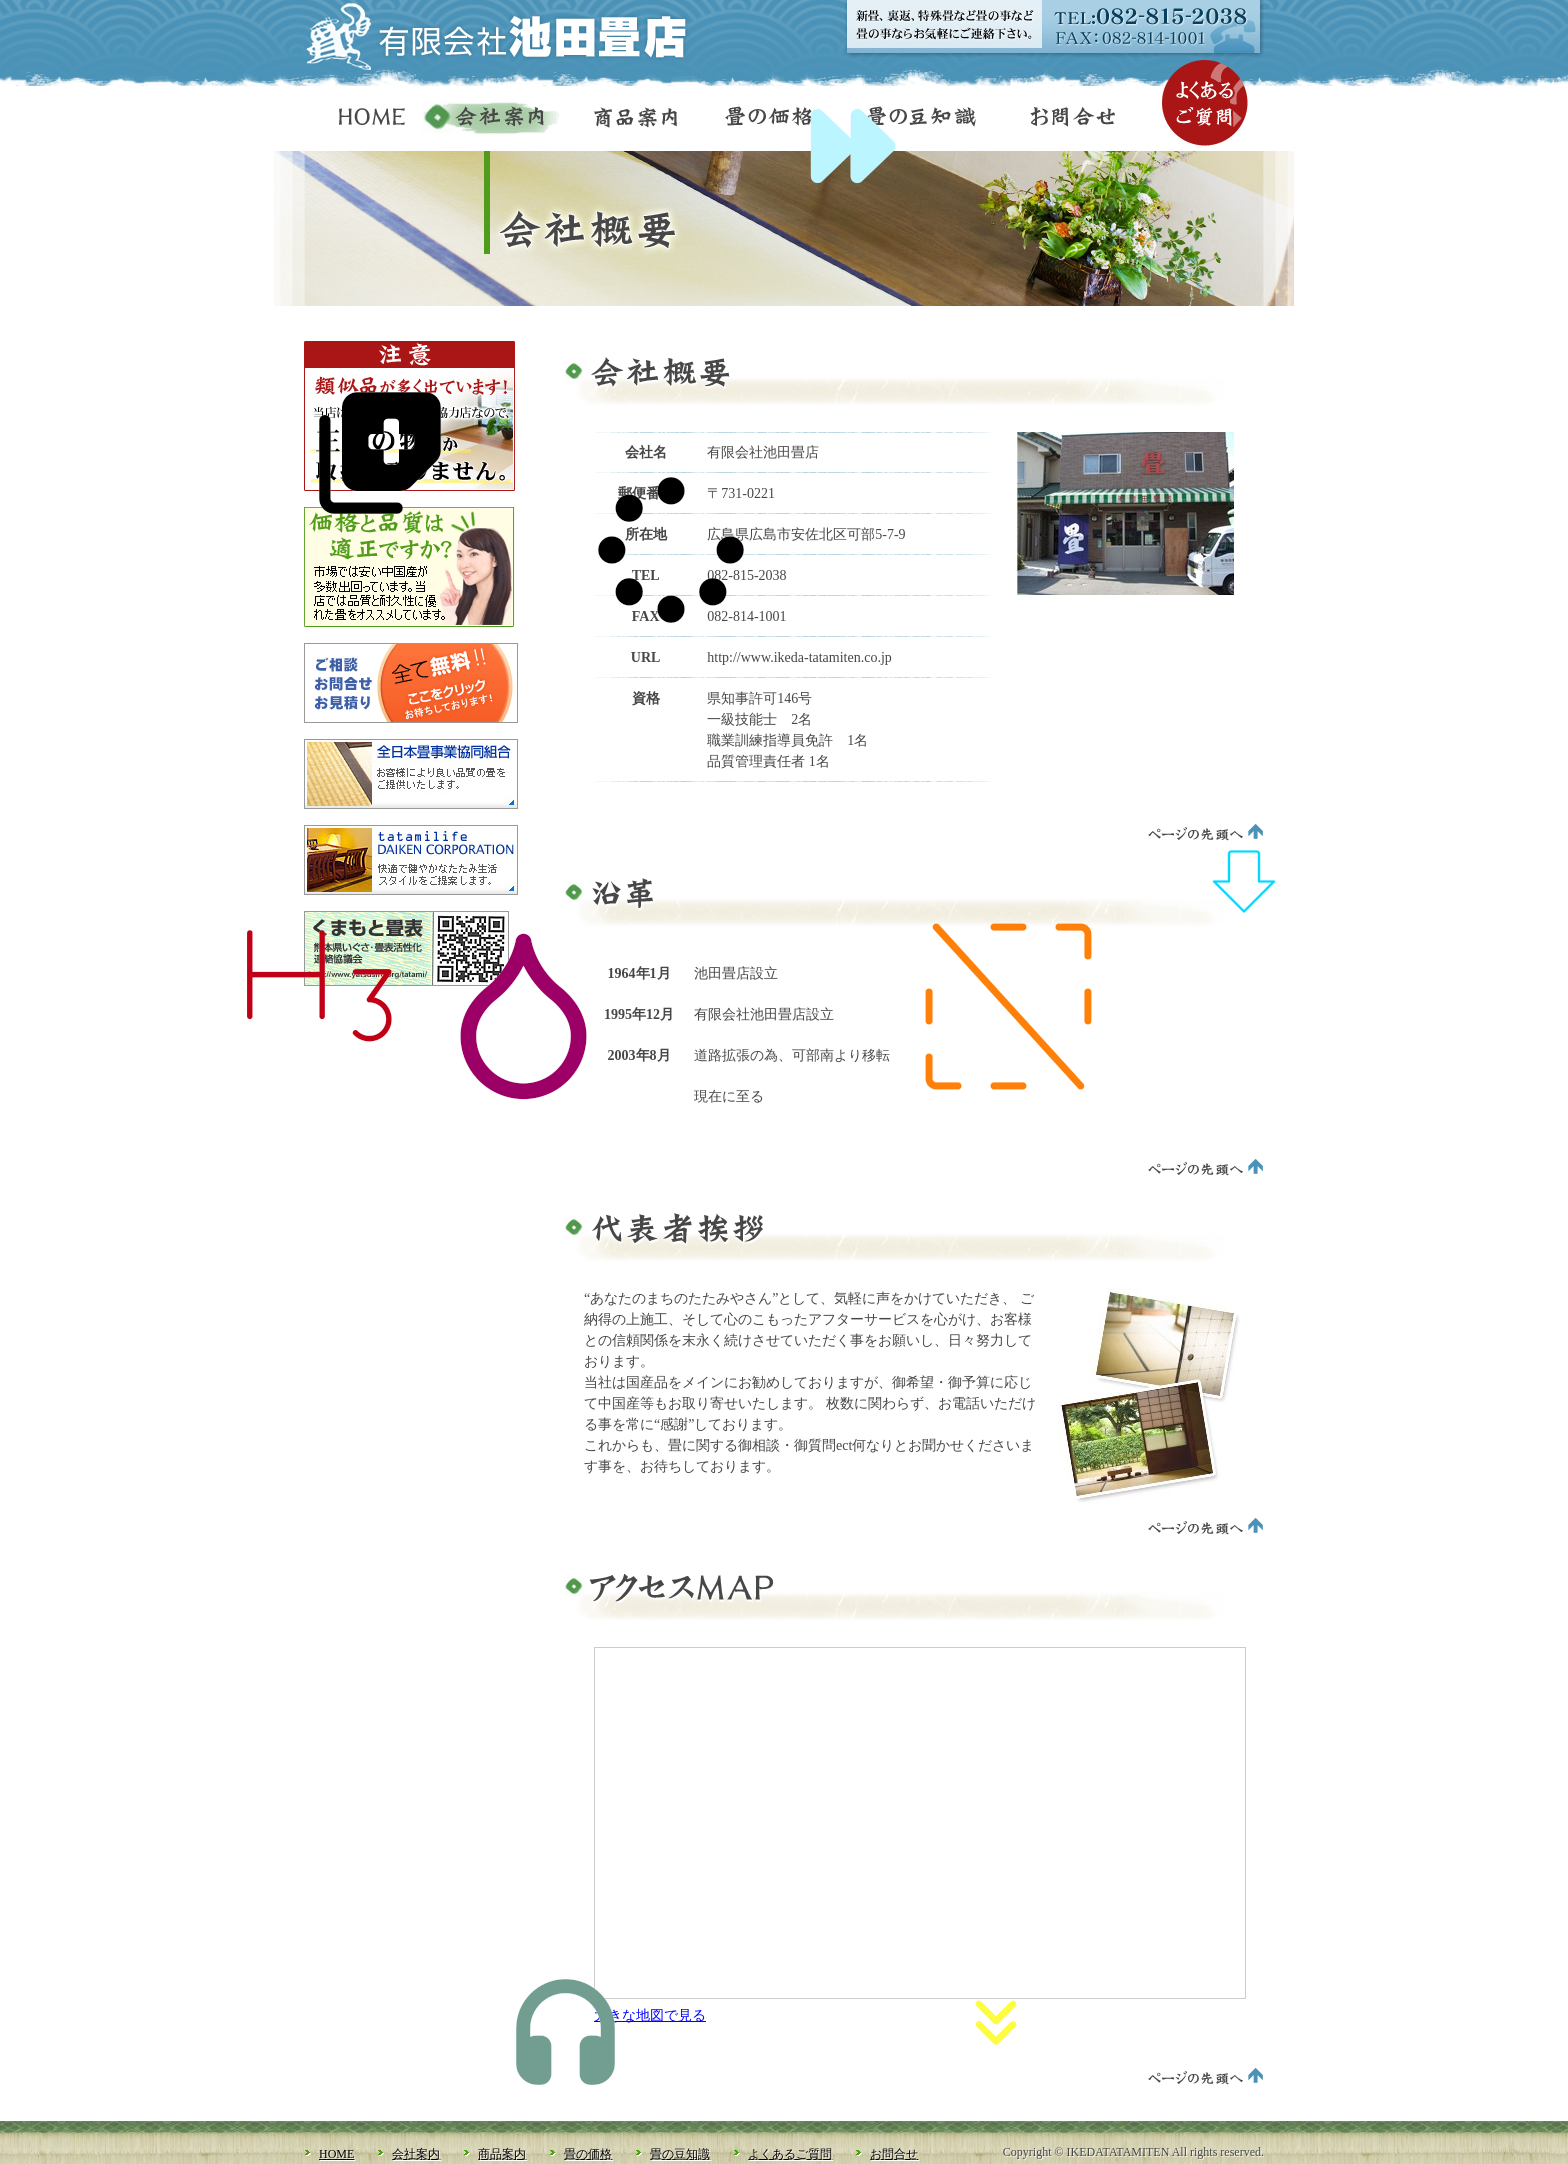  I want to click on adjust water or hydration settings, so click(523, 1012).